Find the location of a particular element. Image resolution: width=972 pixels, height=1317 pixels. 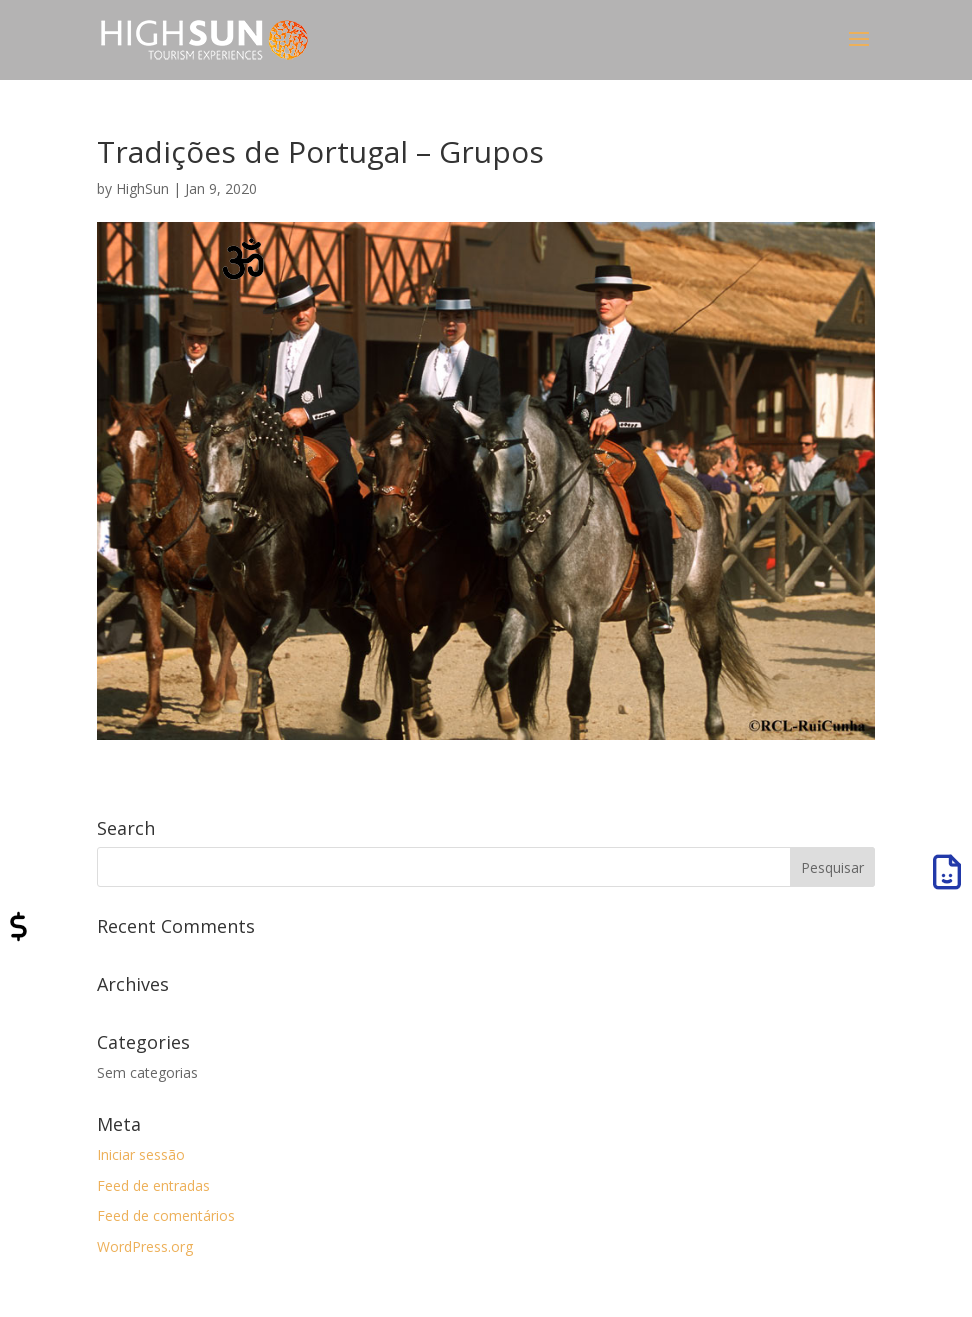

view a friendly or positive document is located at coordinates (947, 872).